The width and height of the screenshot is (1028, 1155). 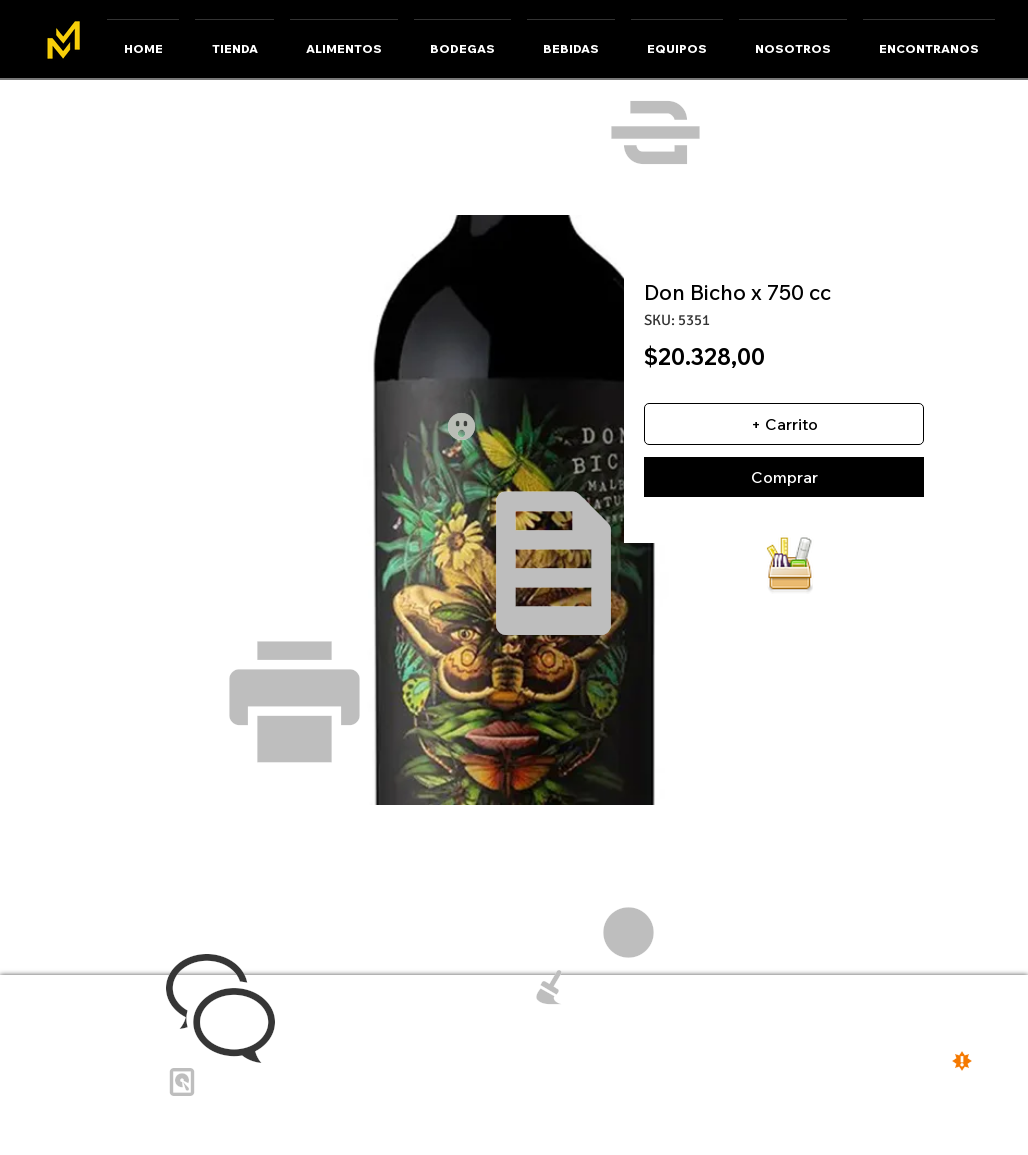 I want to click on select all items in a document or list, so click(x=553, y=558).